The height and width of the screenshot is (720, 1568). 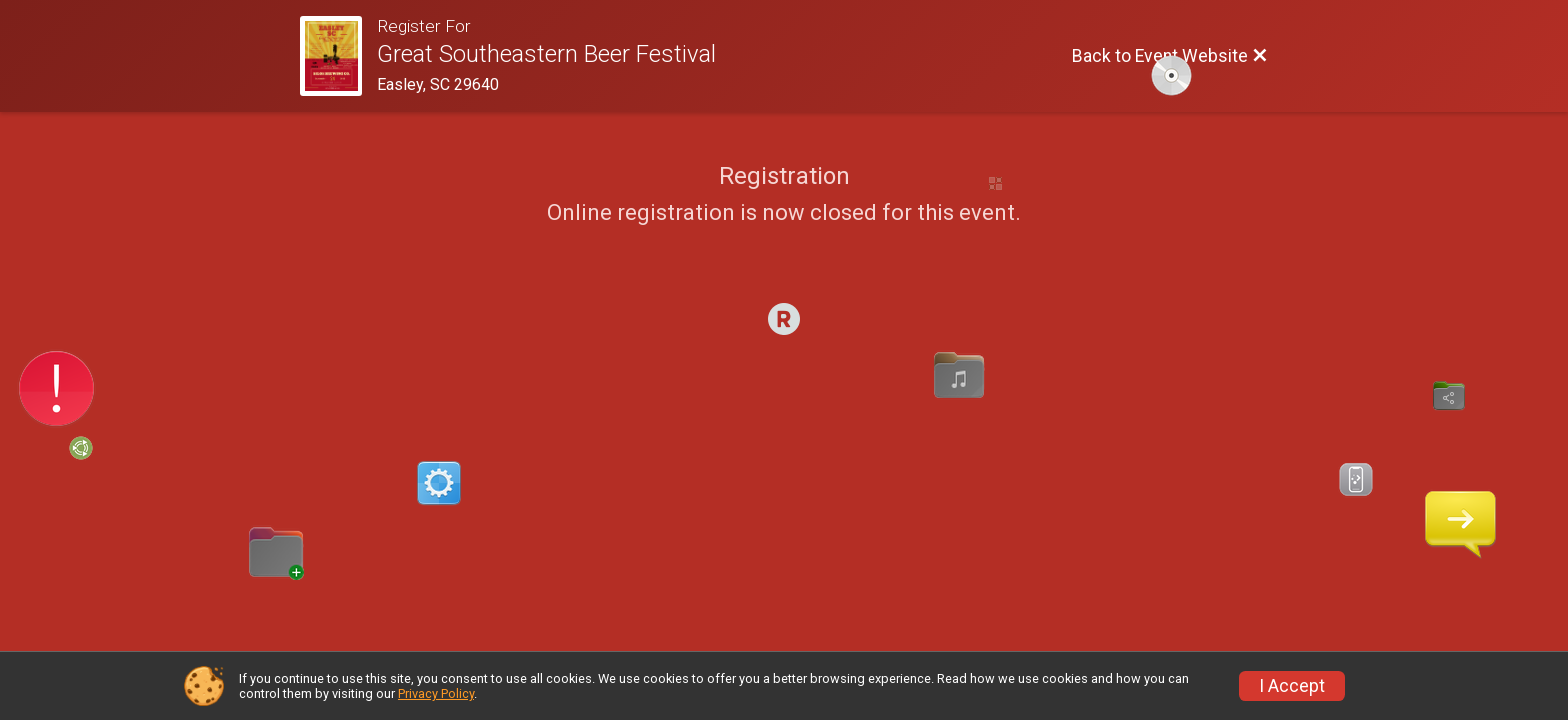 I want to click on open the ubuntu mate start menu or application launcher, so click(x=81, y=448).